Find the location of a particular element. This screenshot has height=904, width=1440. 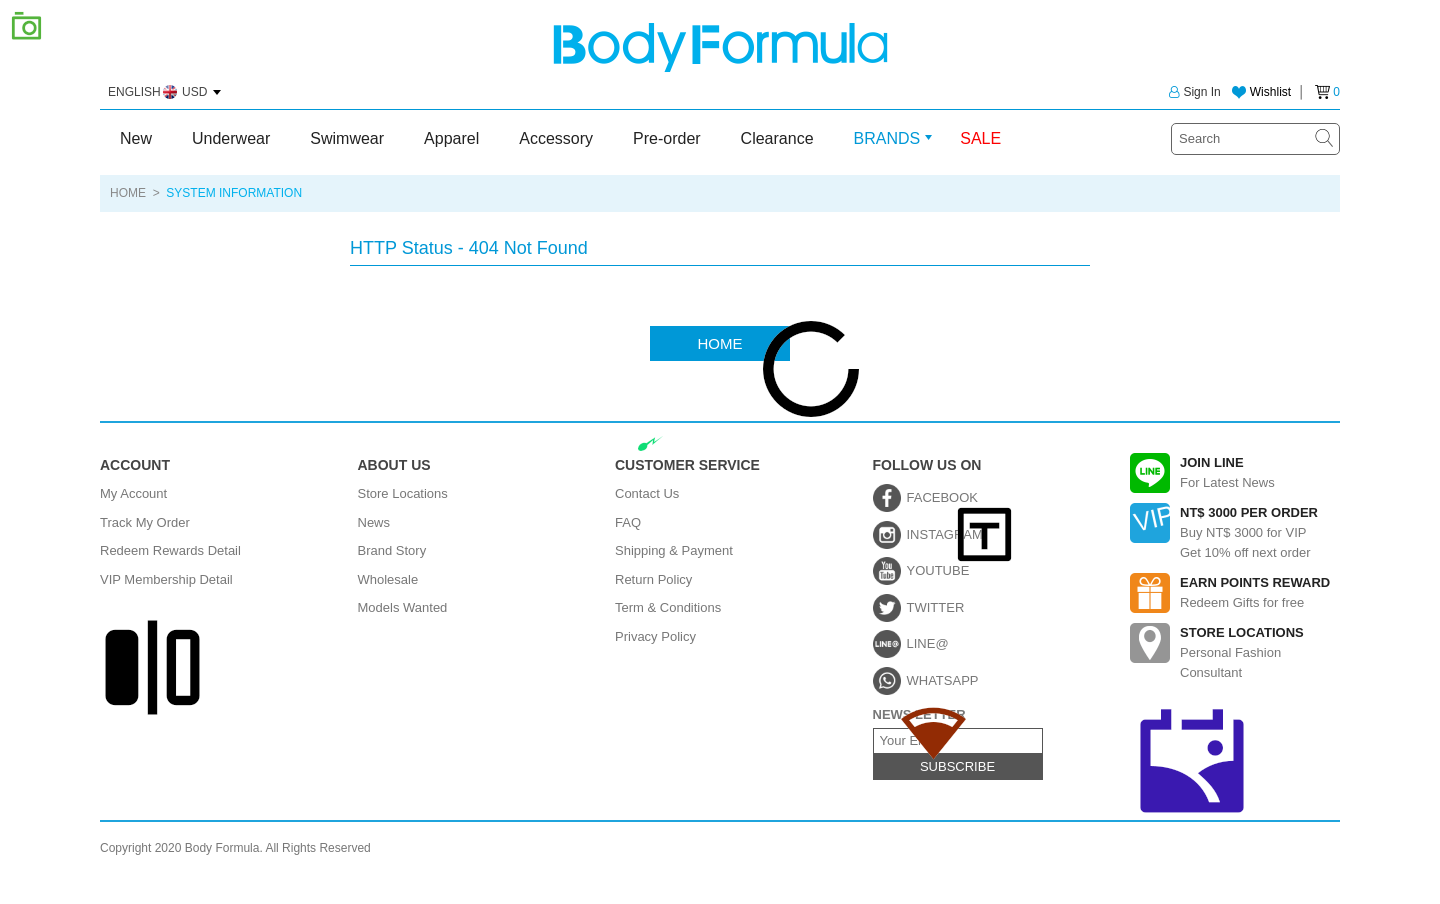

insert a text box element is located at coordinates (984, 534).